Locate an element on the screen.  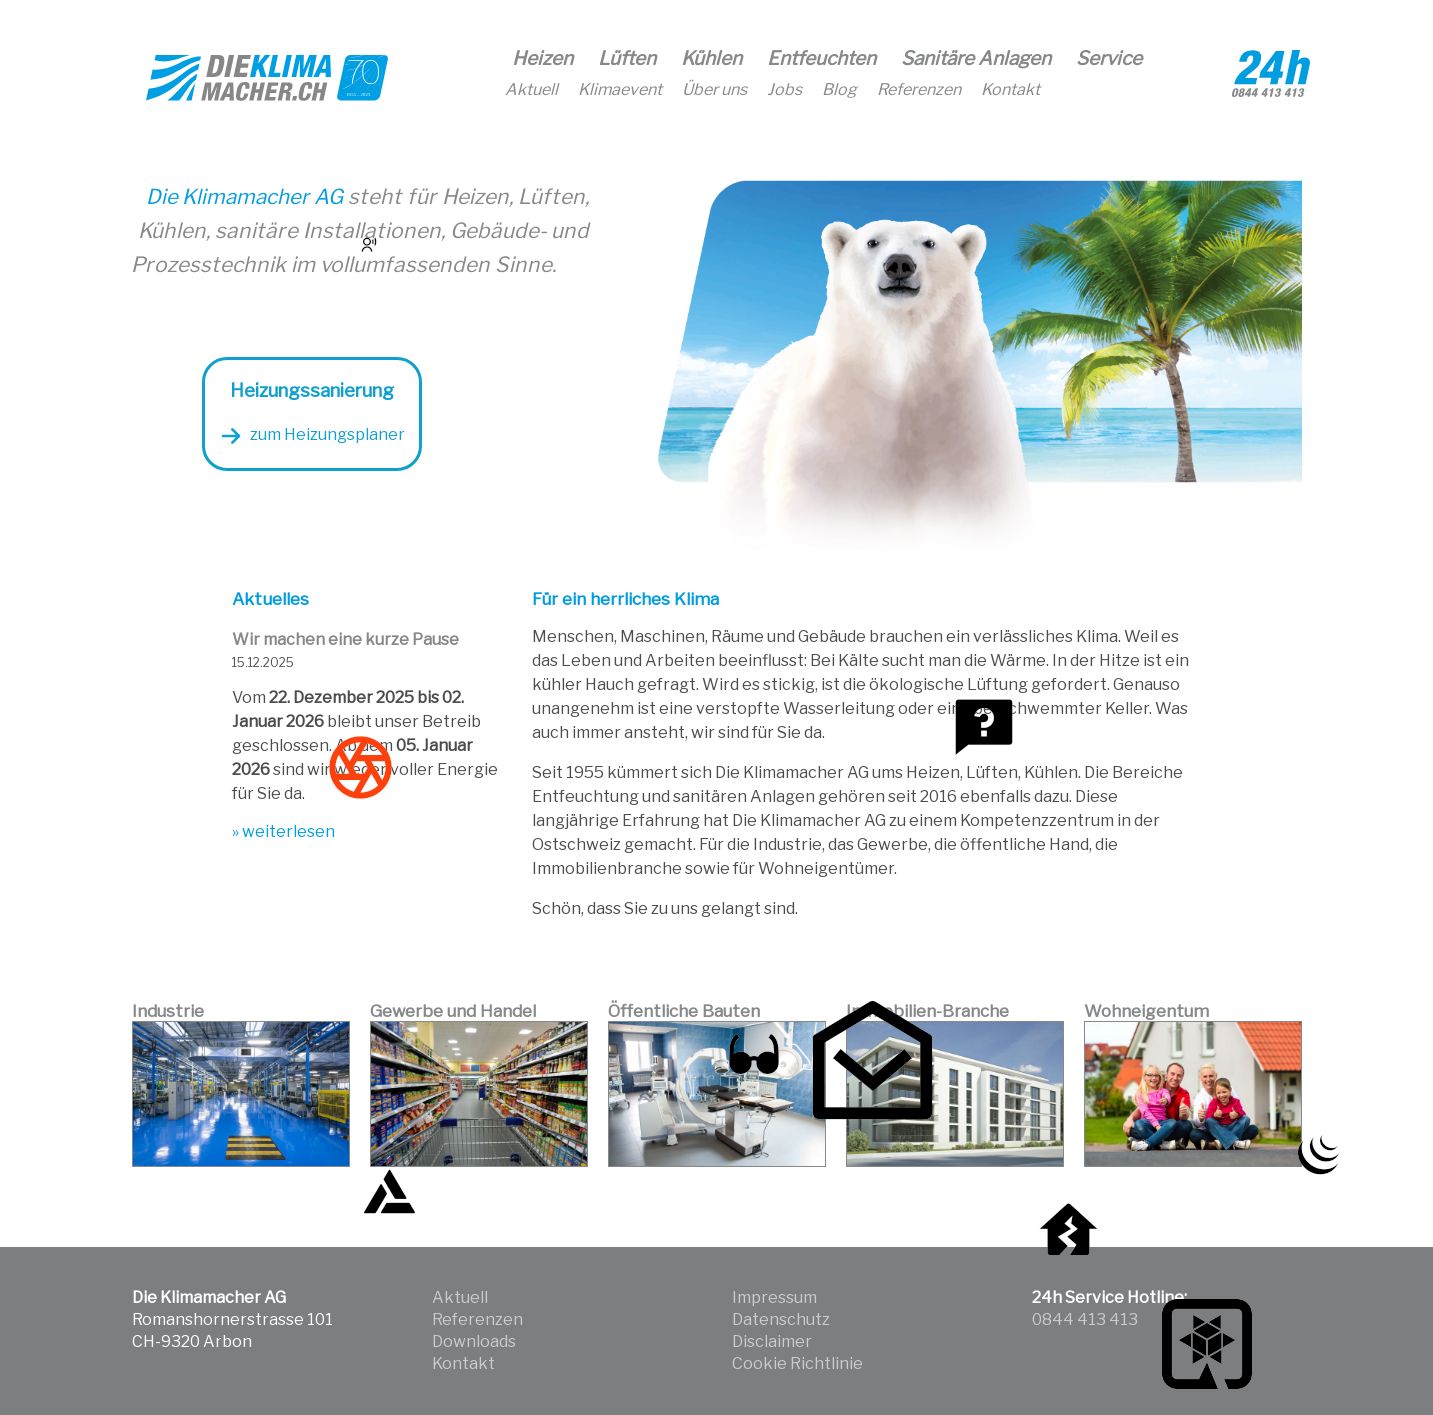
jQuery JavaScript library logo is located at coordinates (1318, 1154).